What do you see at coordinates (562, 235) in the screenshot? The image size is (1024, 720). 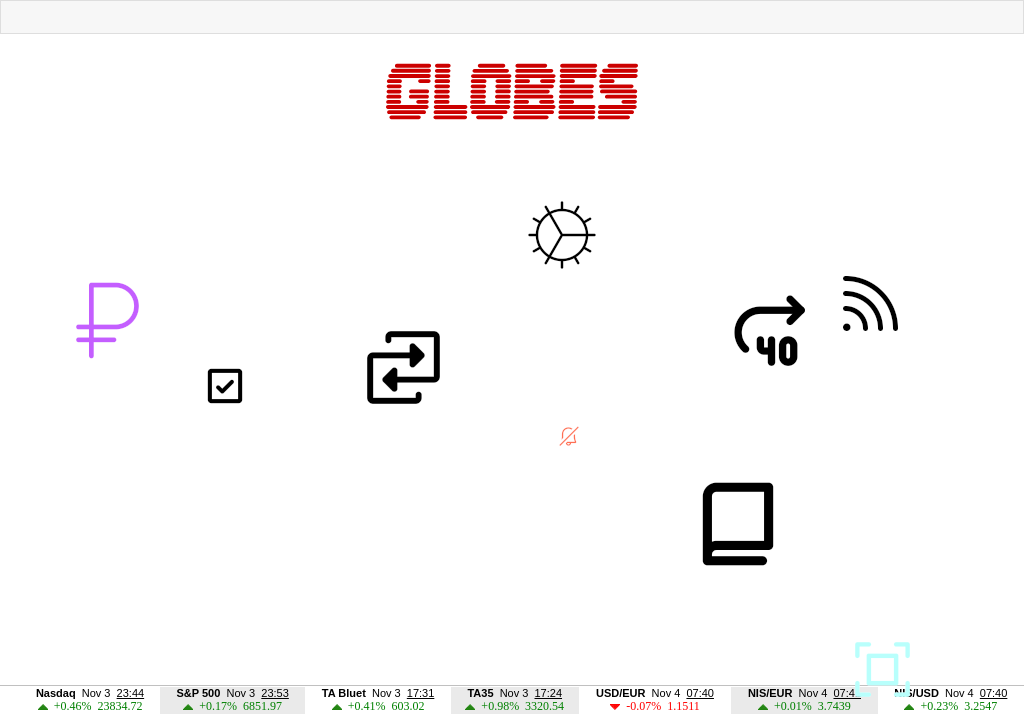 I see `access settings or preferences` at bounding box center [562, 235].